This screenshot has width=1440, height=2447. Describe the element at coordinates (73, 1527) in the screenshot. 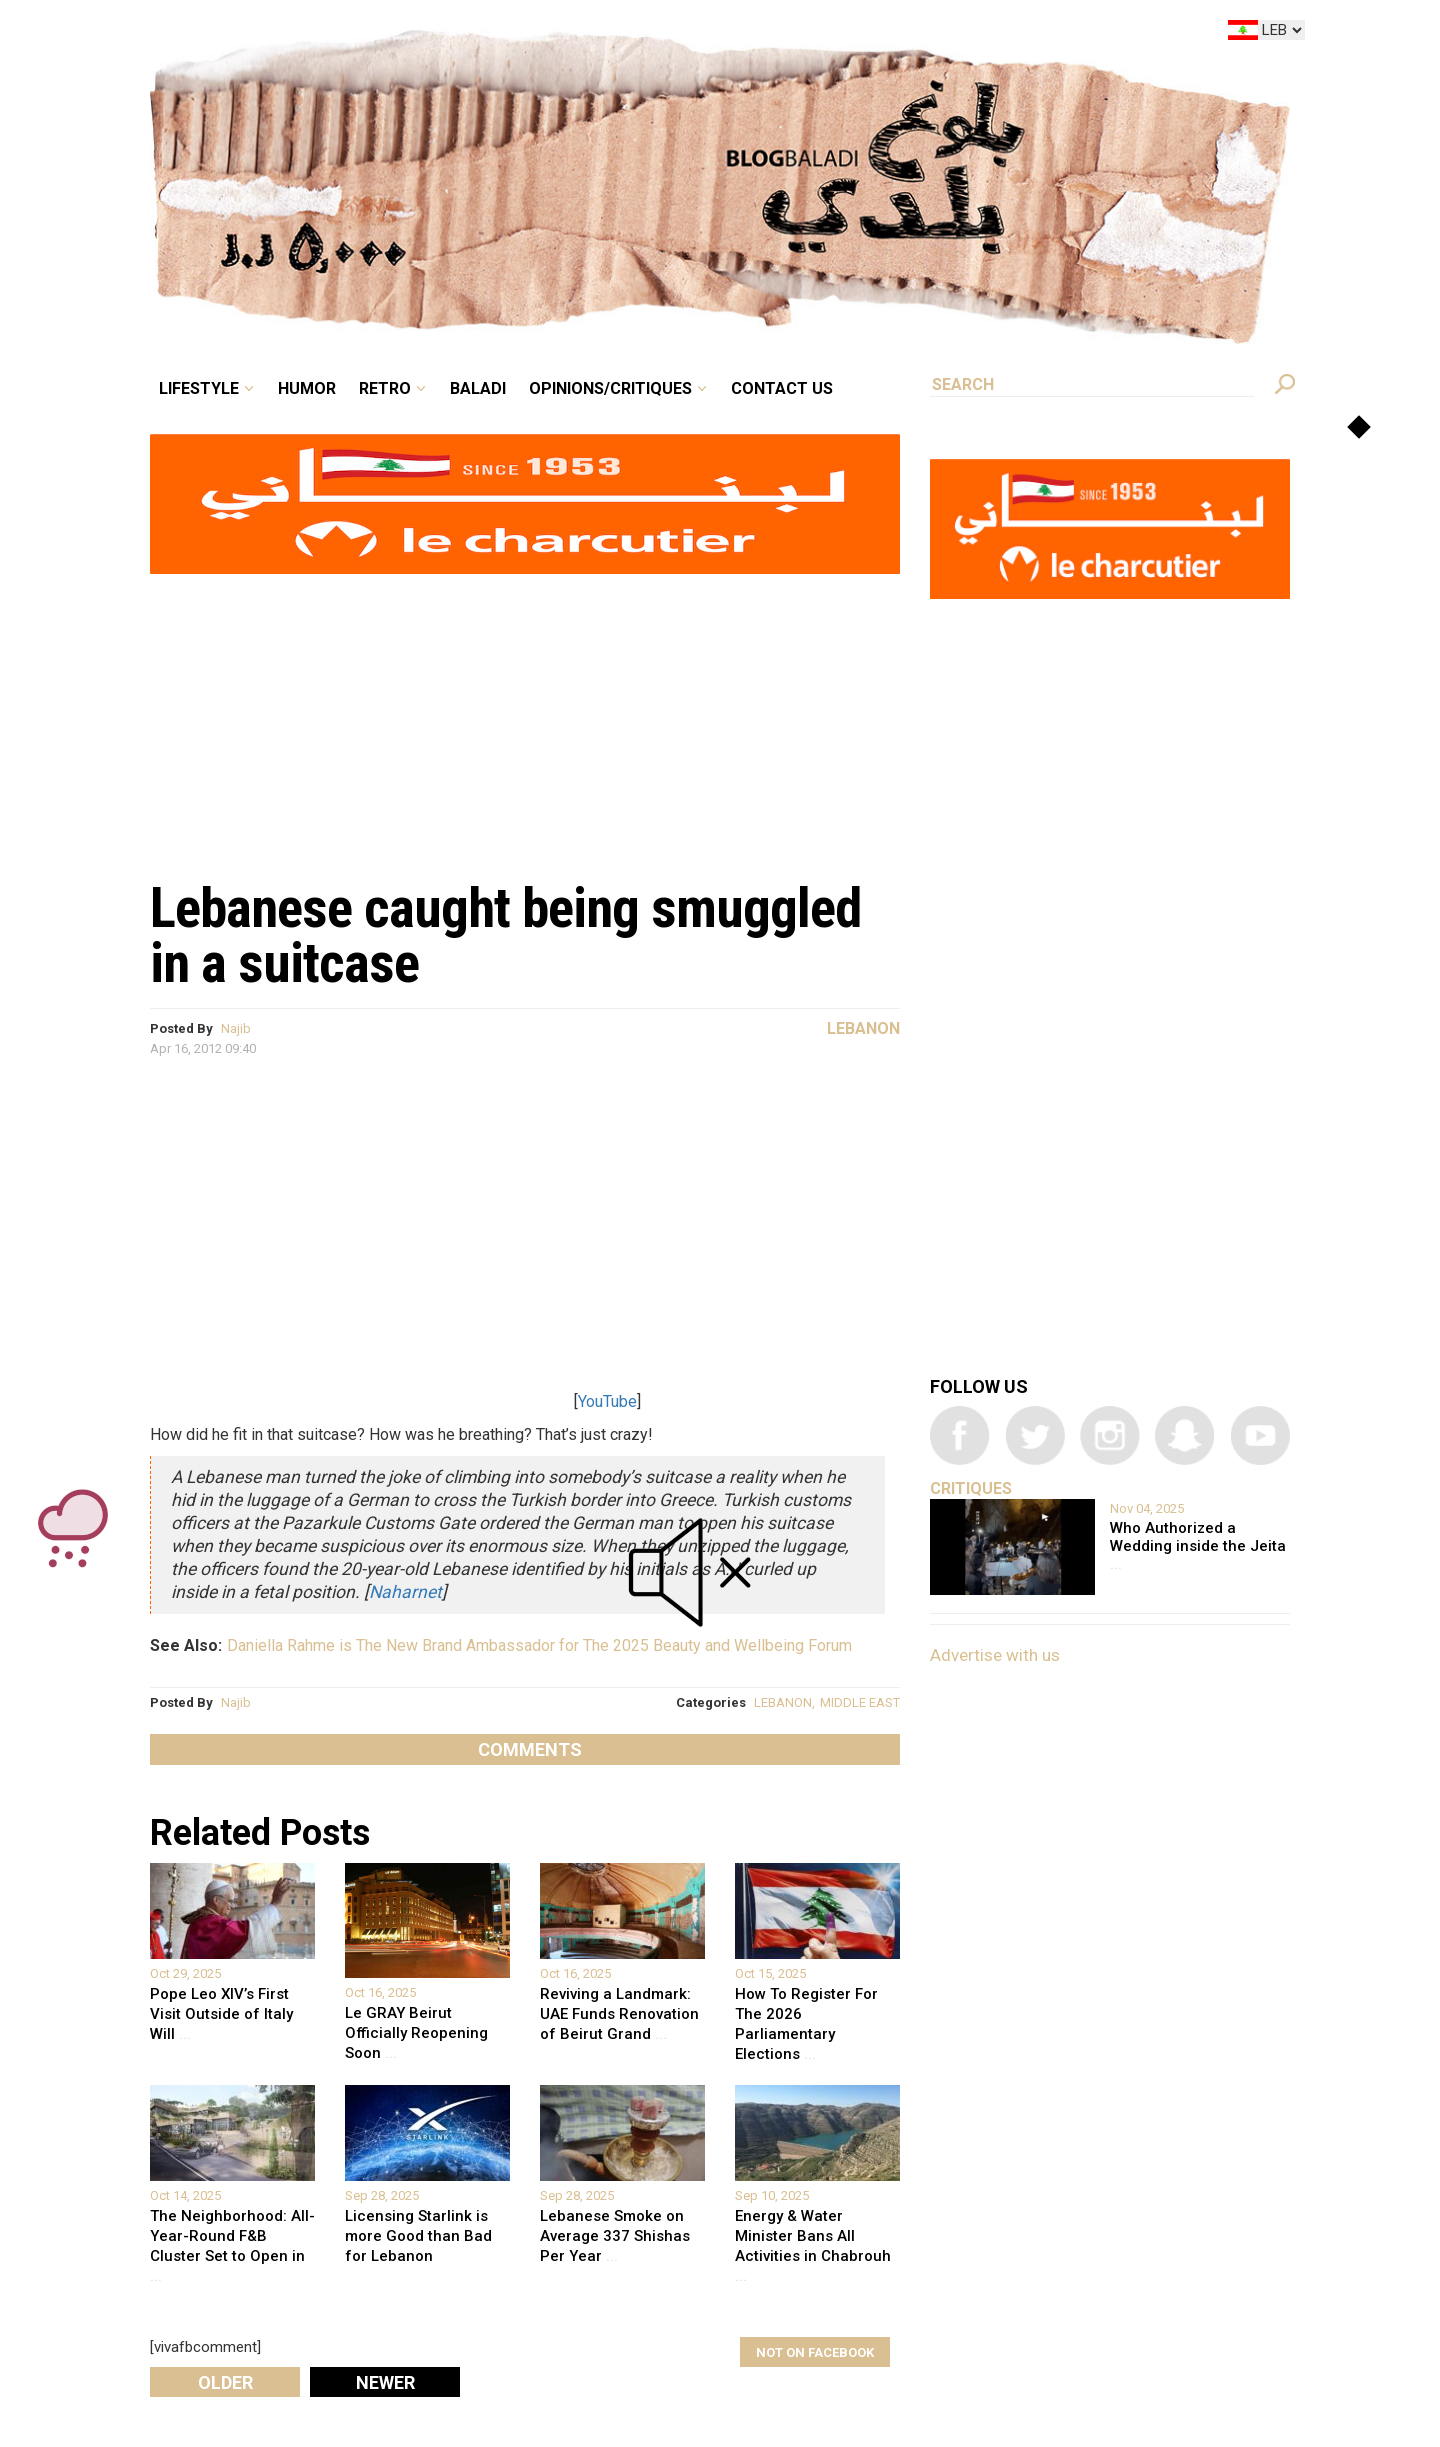

I see `indicates snowy weather conditions` at that location.